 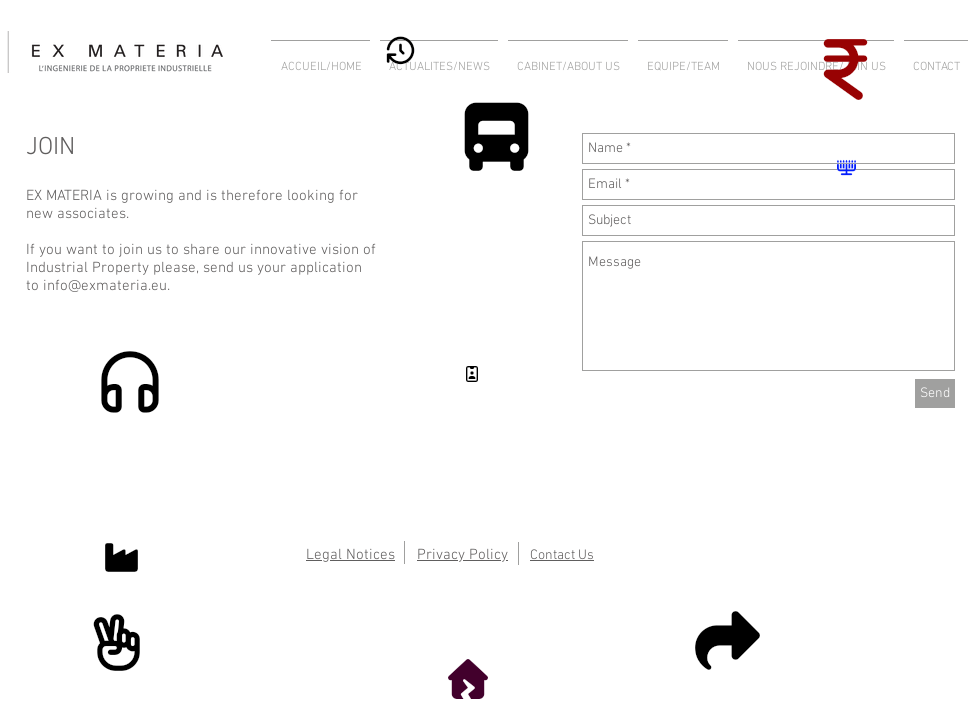 What do you see at coordinates (121, 557) in the screenshot?
I see `view industrial or manufacturing settings` at bounding box center [121, 557].